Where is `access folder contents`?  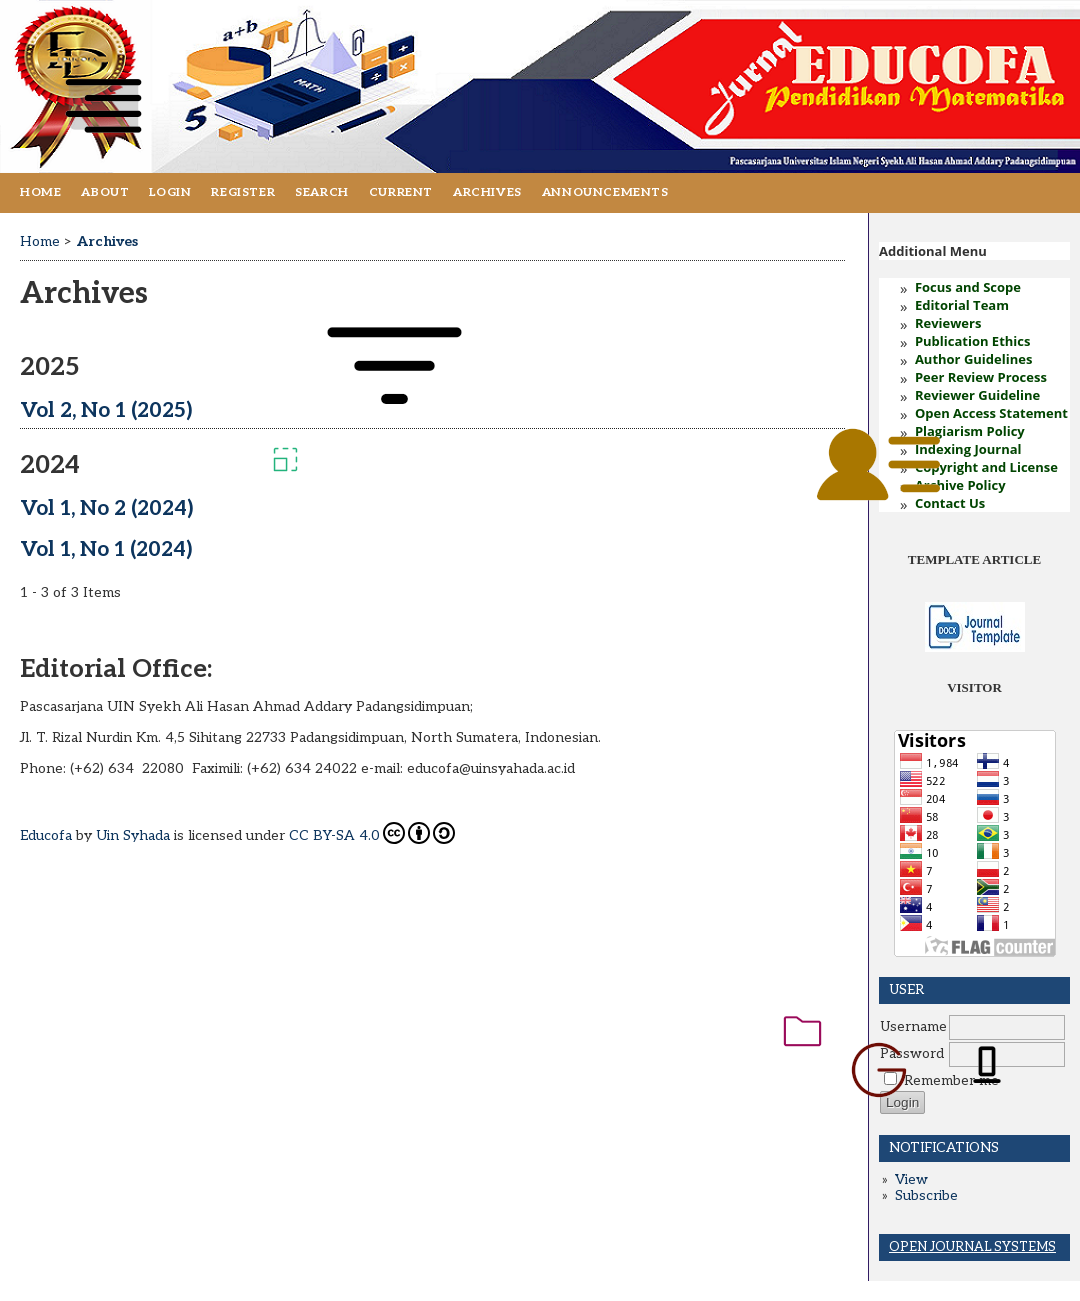
access folder contents is located at coordinates (802, 1030).